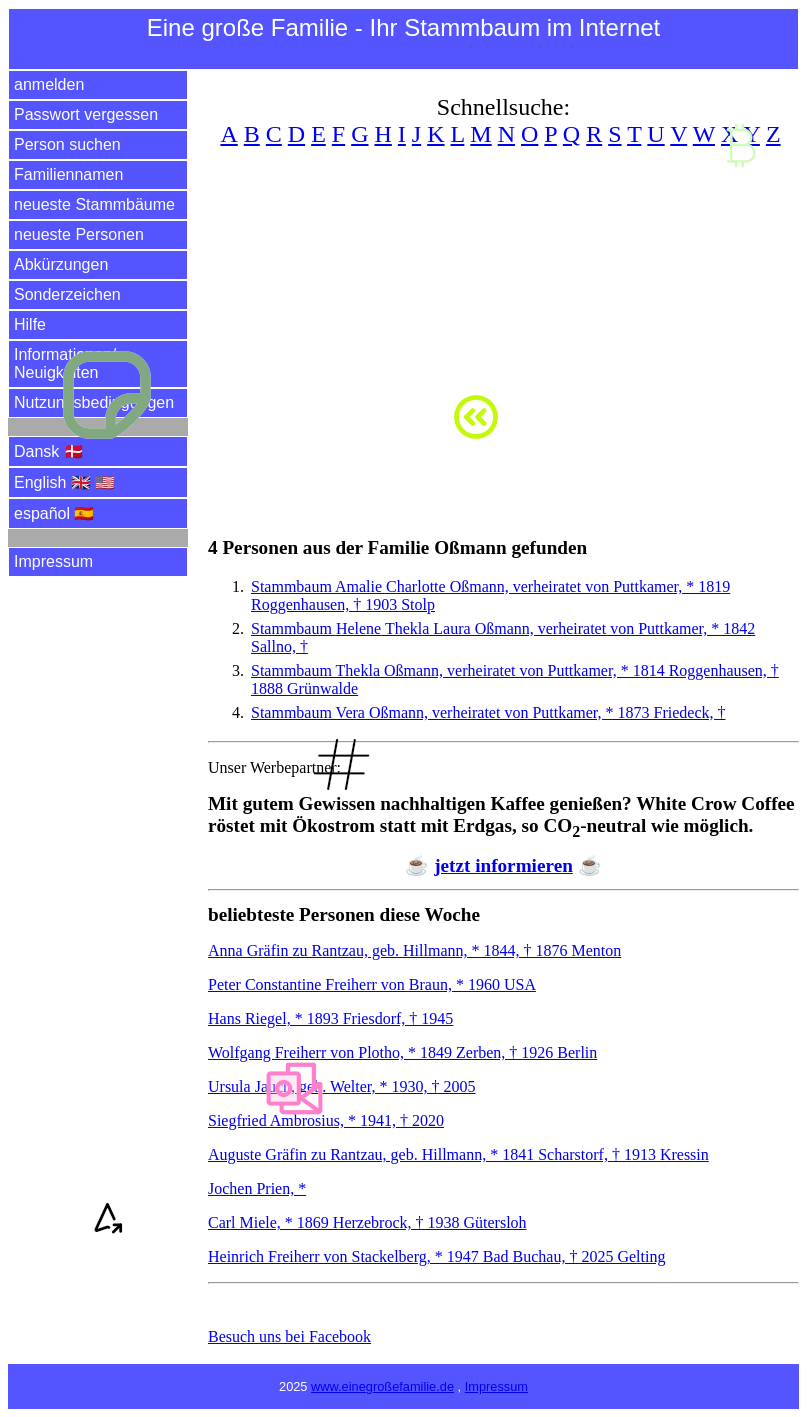 This screenshot has width=807, height=1417. I want to click on add a sticker to your message, so click(107, 395).